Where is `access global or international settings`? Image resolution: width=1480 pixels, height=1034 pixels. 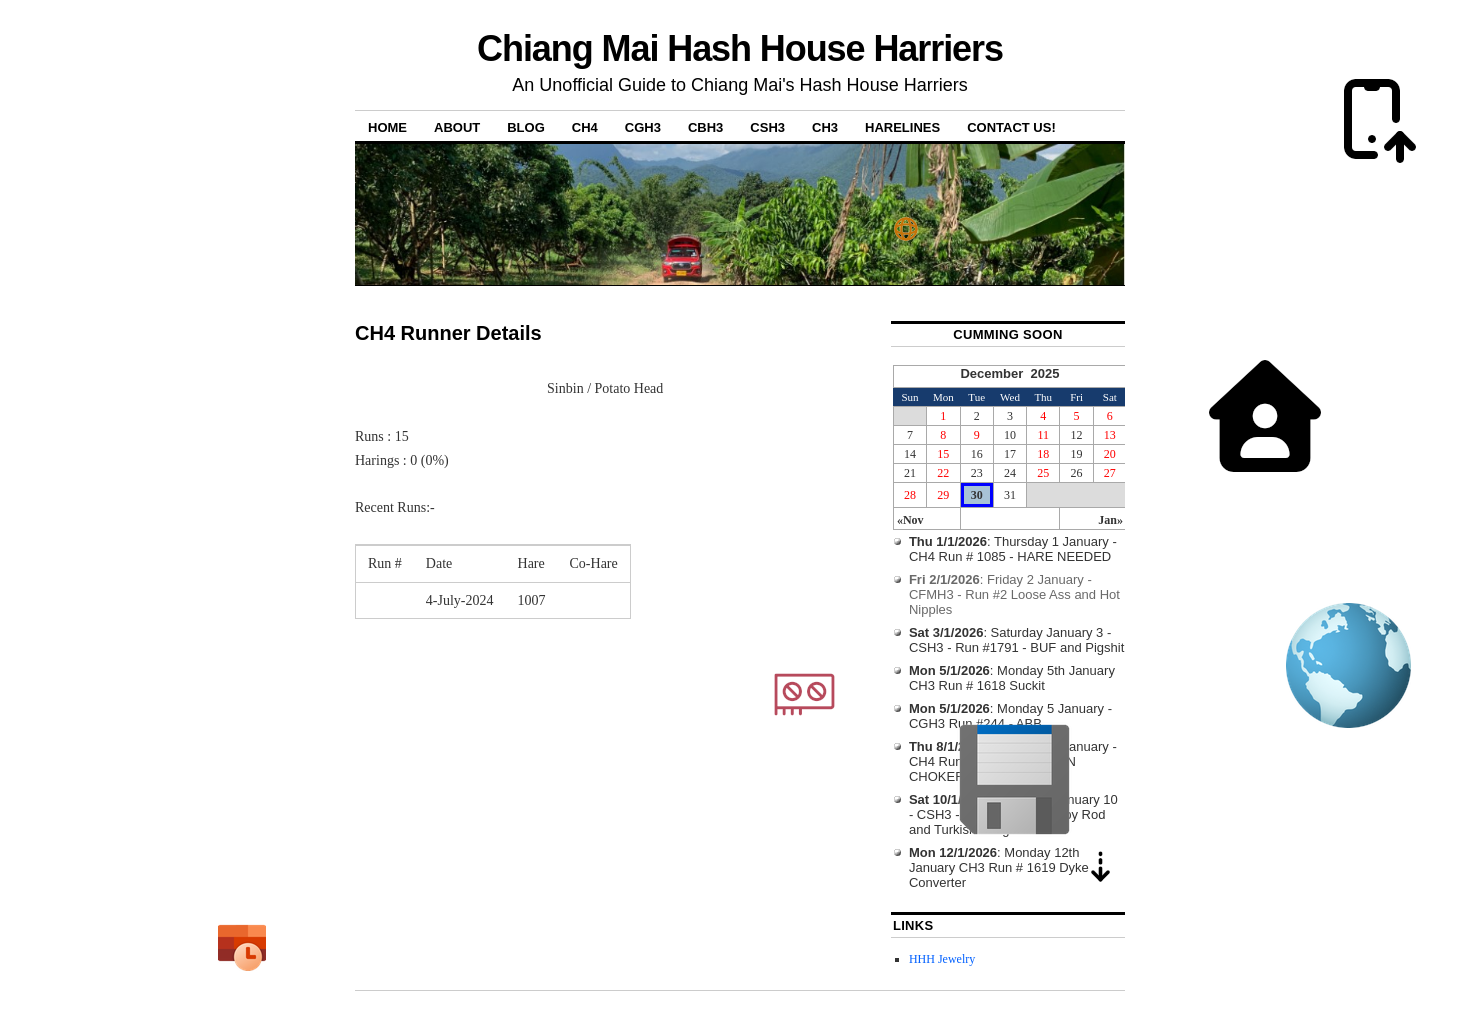
access global or international settings is located at coordinates (1348, 665).